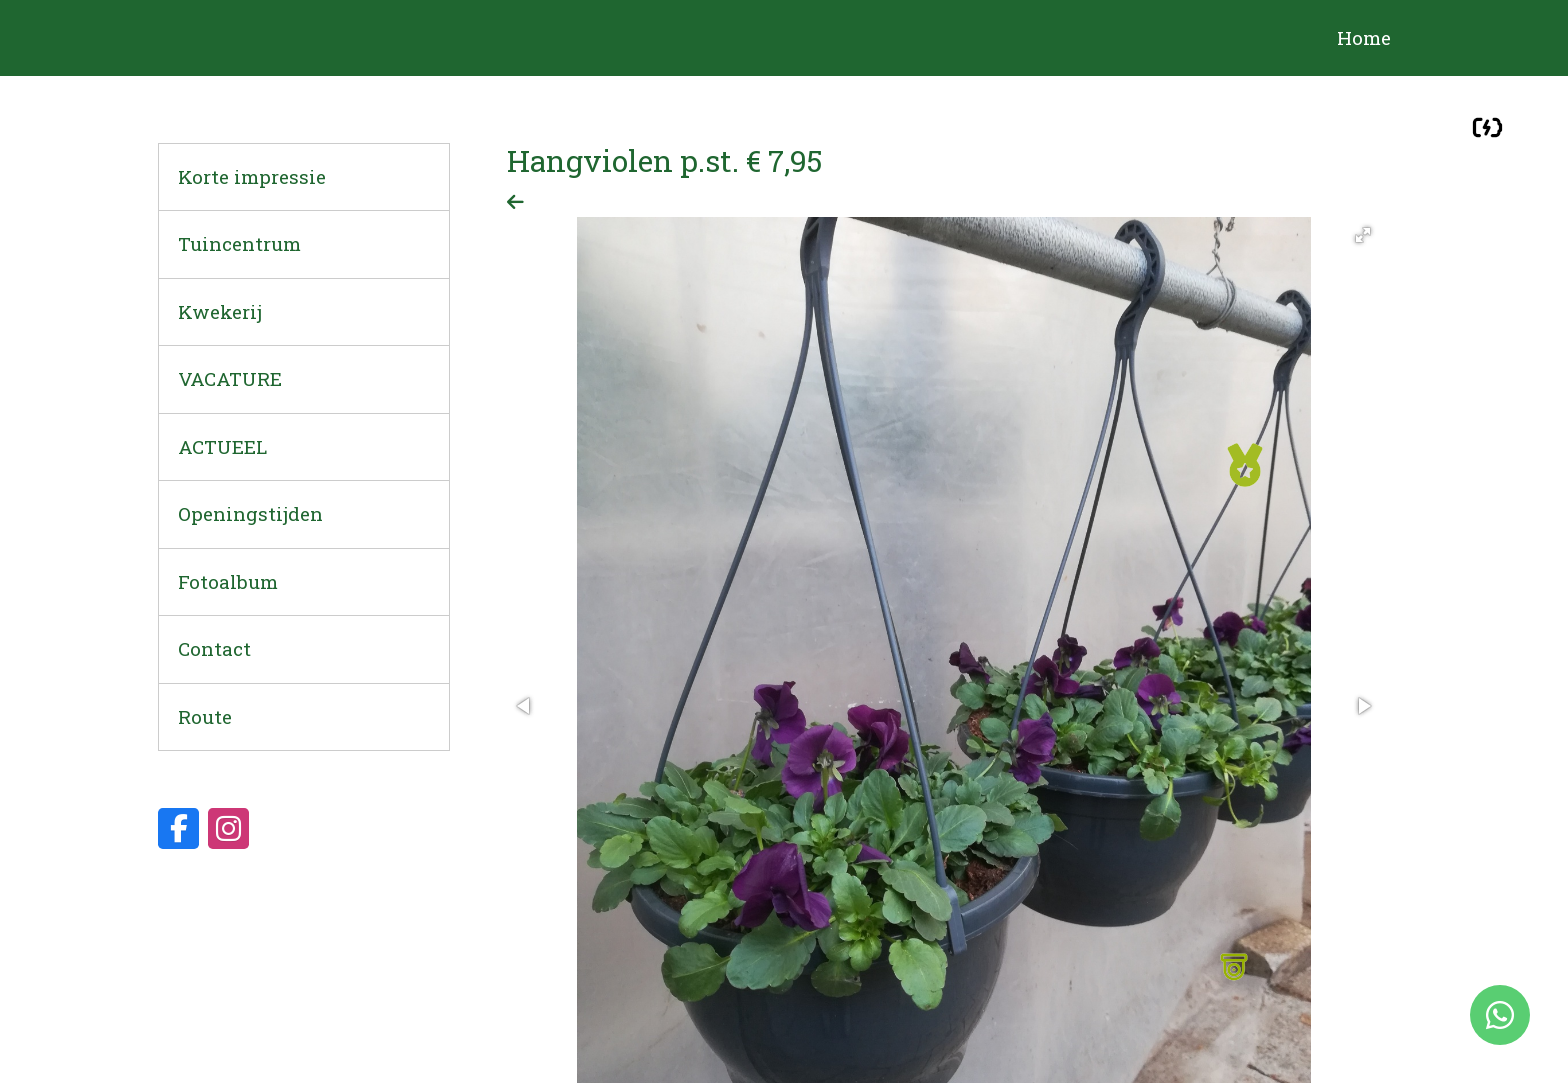 This screenshot has width=1568, height=1083. I want to click on indicates device is currently charging, so click(1487, 127).